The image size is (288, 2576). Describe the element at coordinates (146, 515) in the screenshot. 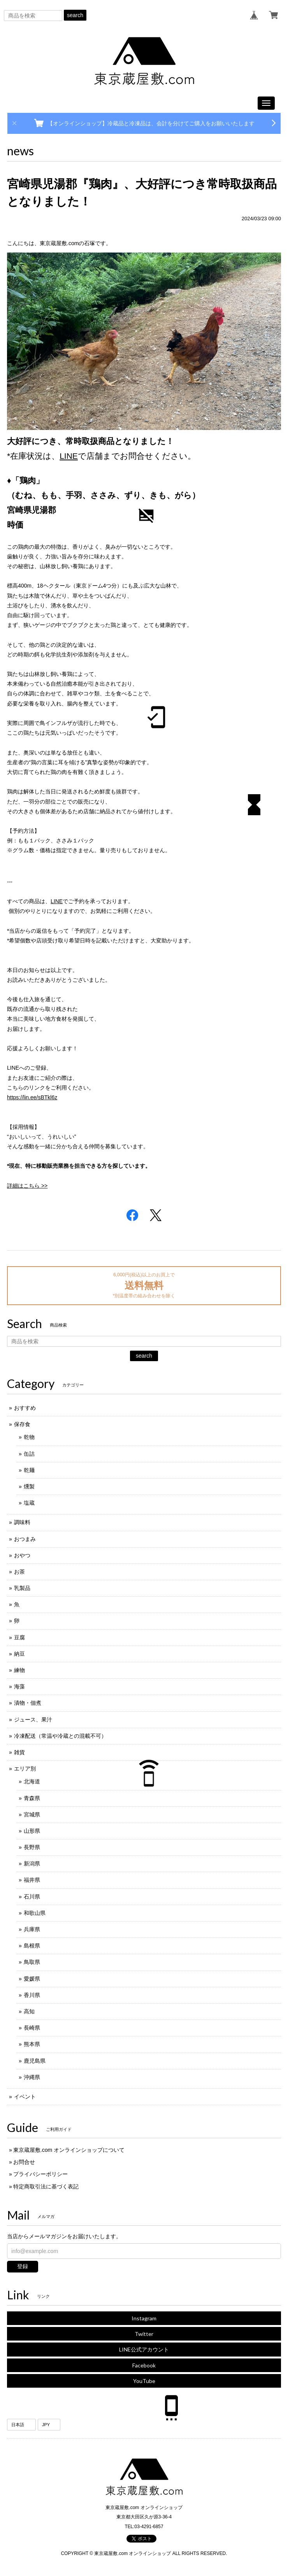

I see `turn off subtitles or closed captions` at that location.